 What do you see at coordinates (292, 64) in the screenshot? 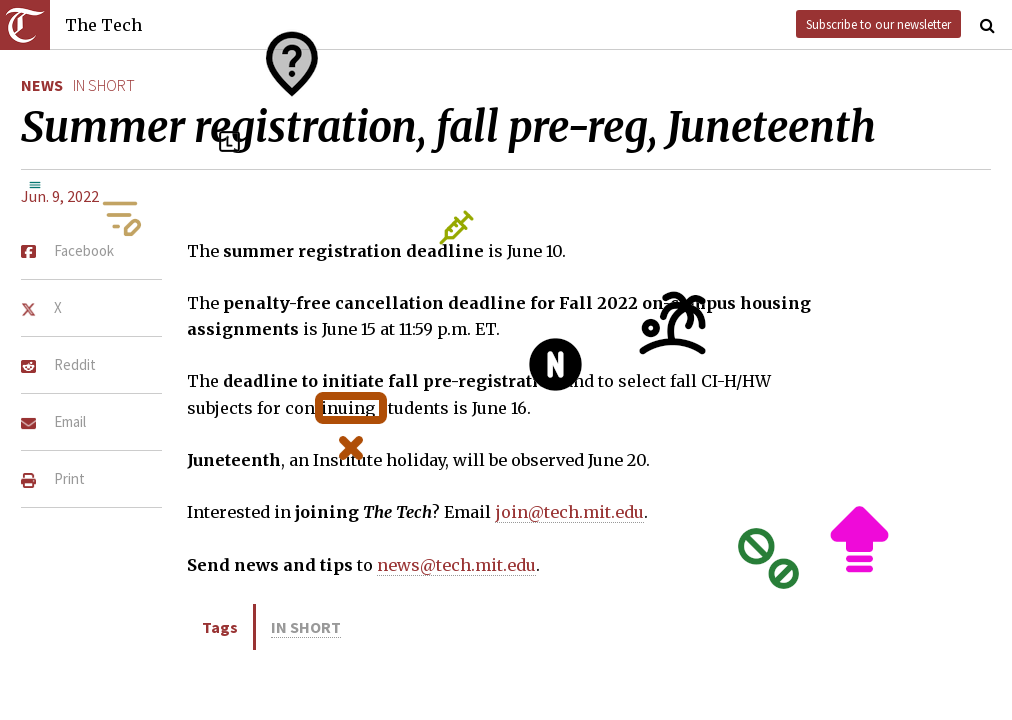
I see `unknown or unidentified location` at bounding box center [292, 64].